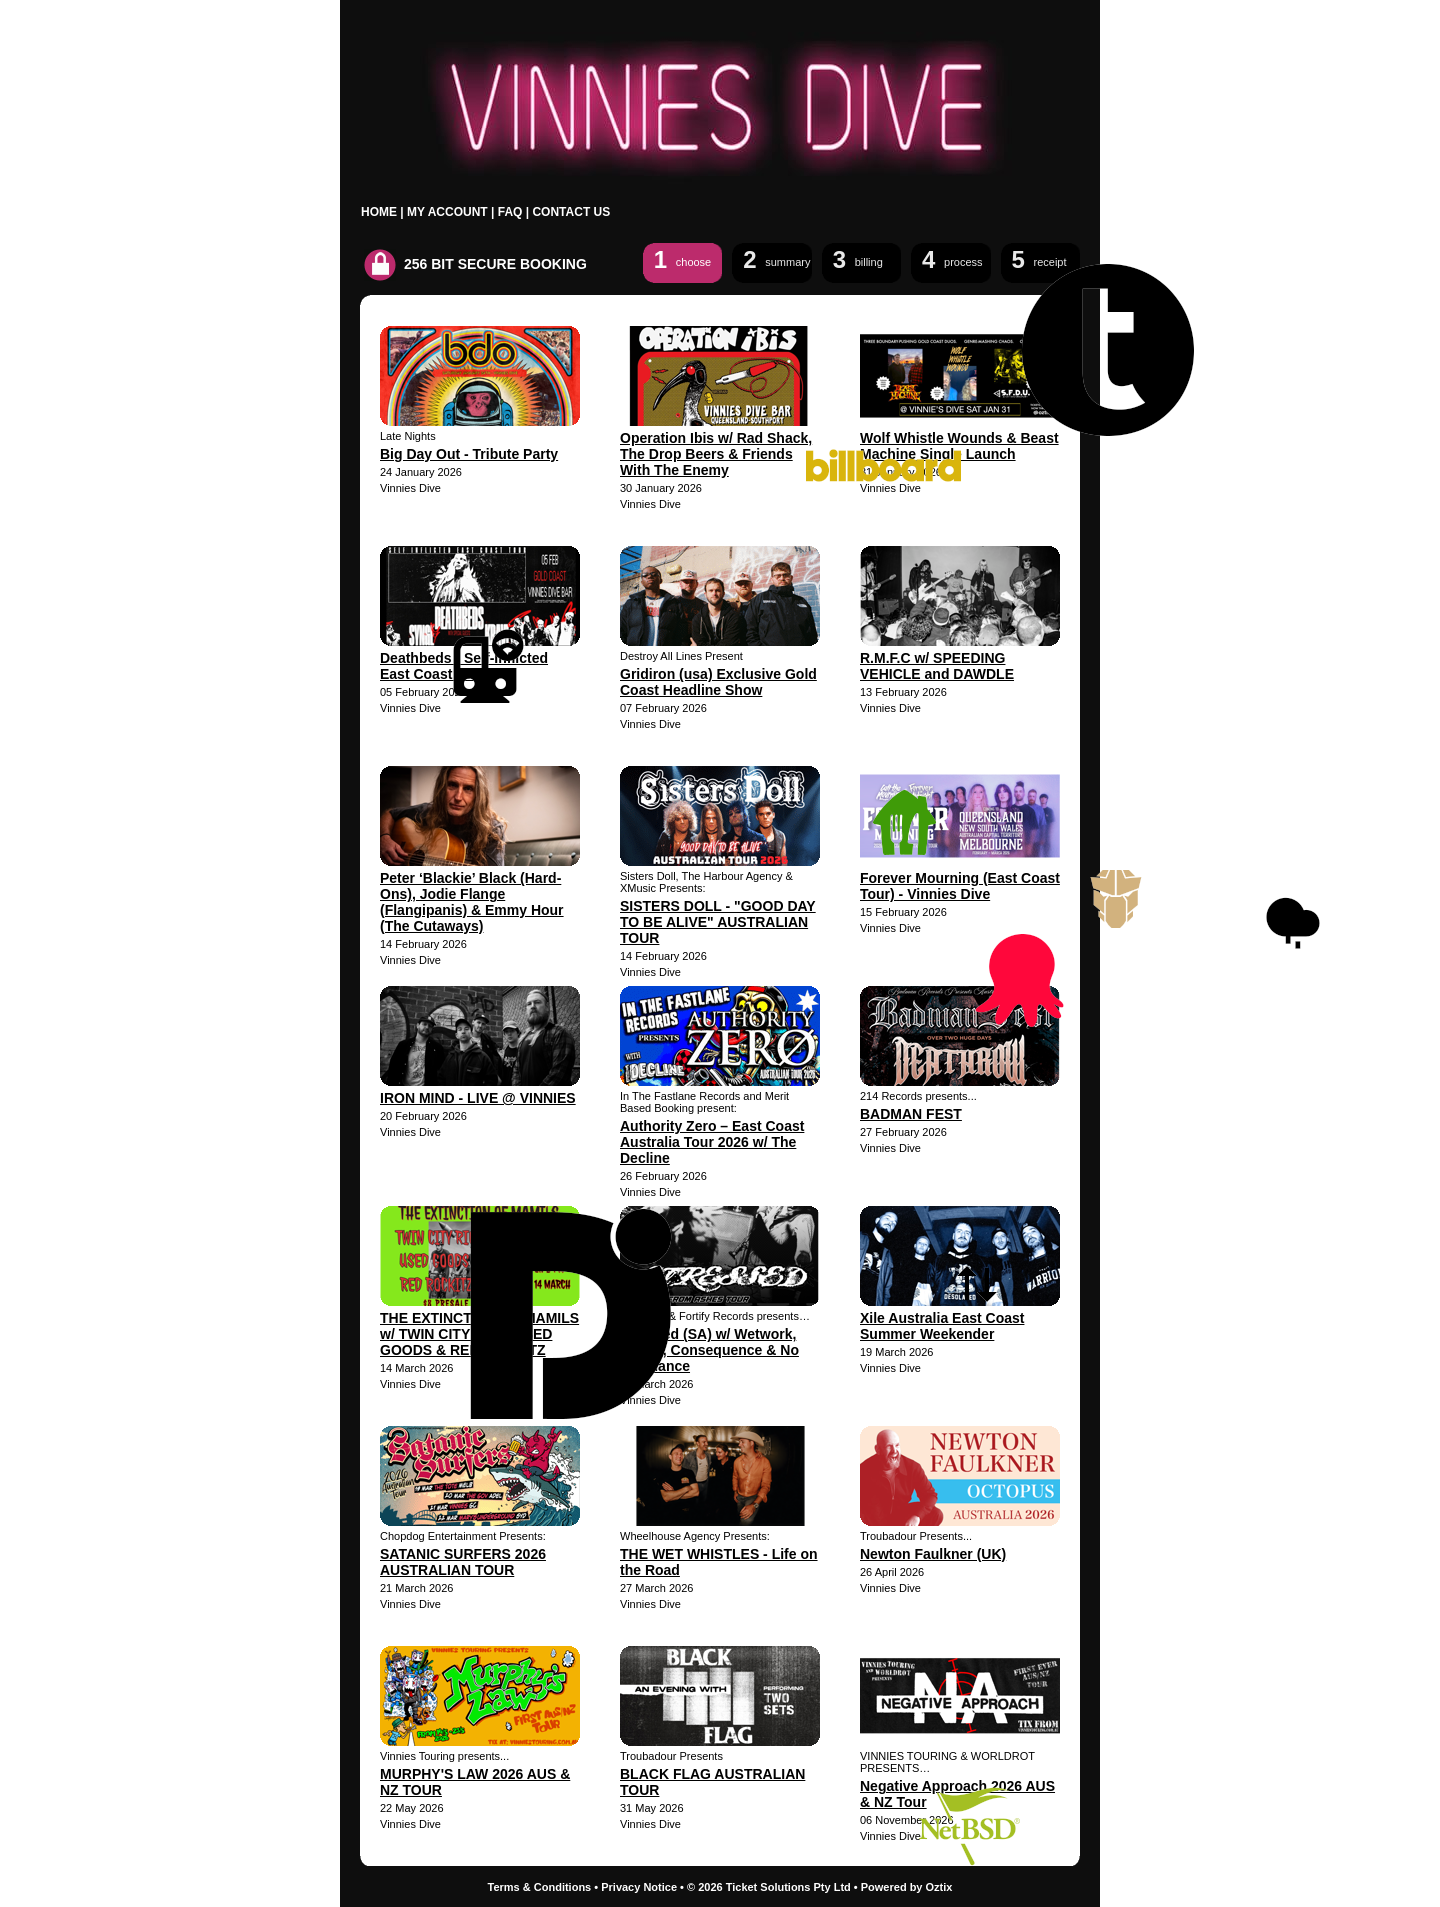 Image resolution: width=1440 pixels, height=1907 pixels. I want to click on open the Just Eat app, so click(904, 822).